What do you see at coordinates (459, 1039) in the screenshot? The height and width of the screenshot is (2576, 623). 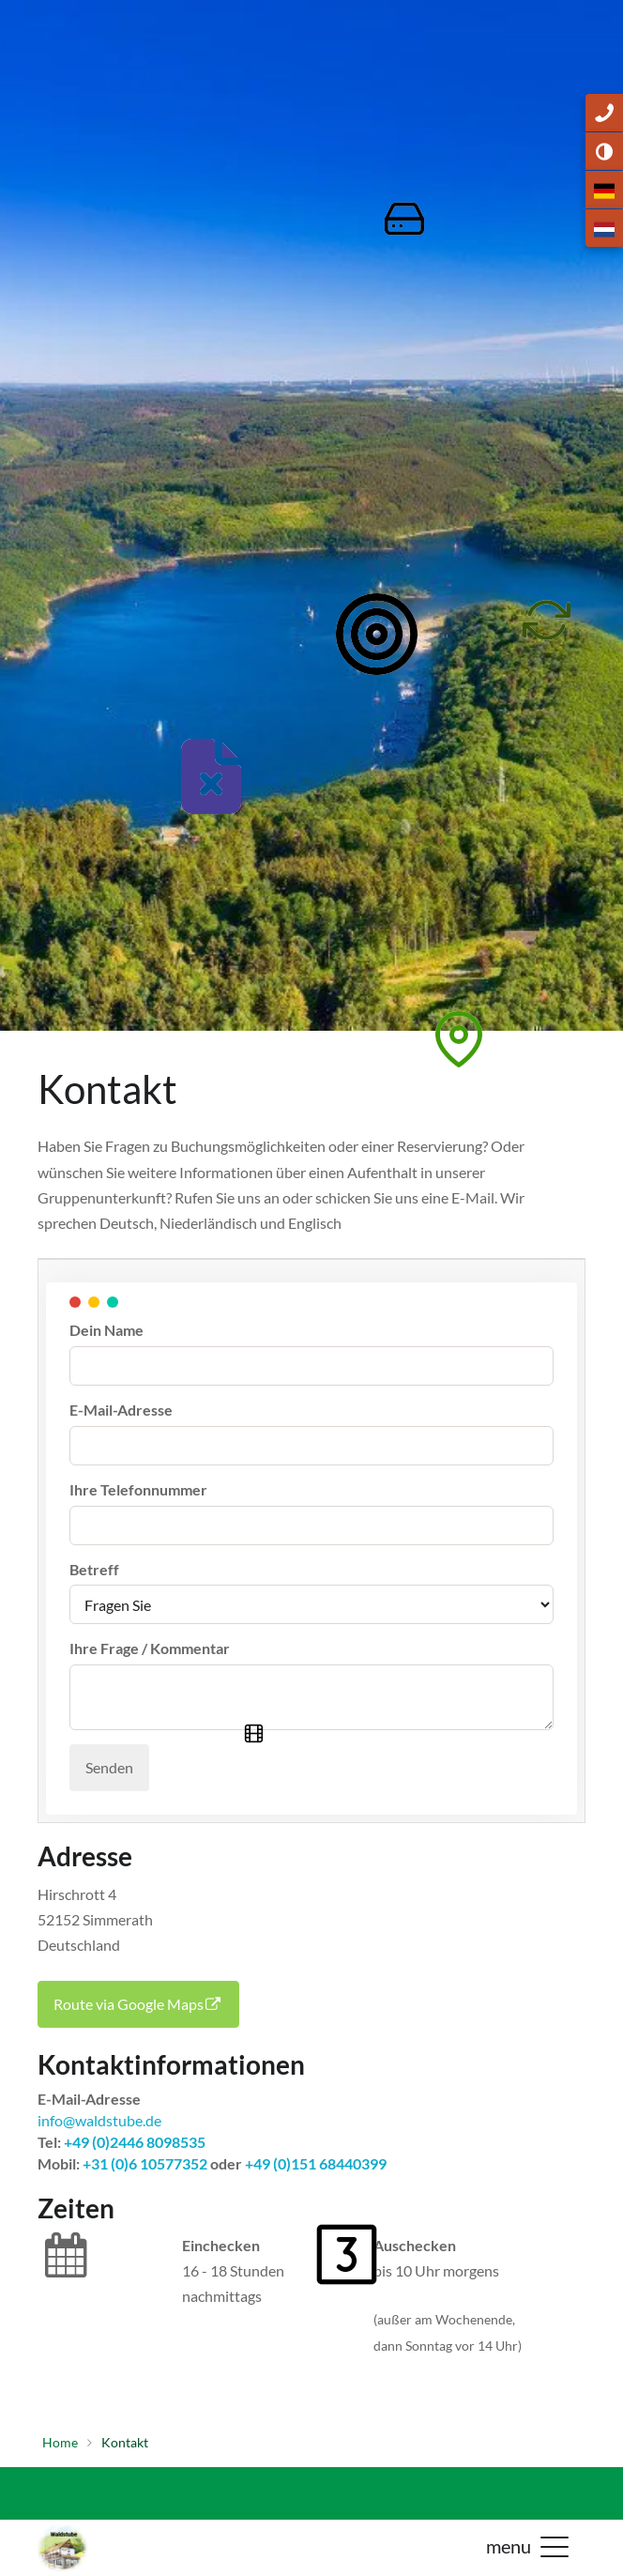 I see `view location on map` at bounding box center [459, 1039].